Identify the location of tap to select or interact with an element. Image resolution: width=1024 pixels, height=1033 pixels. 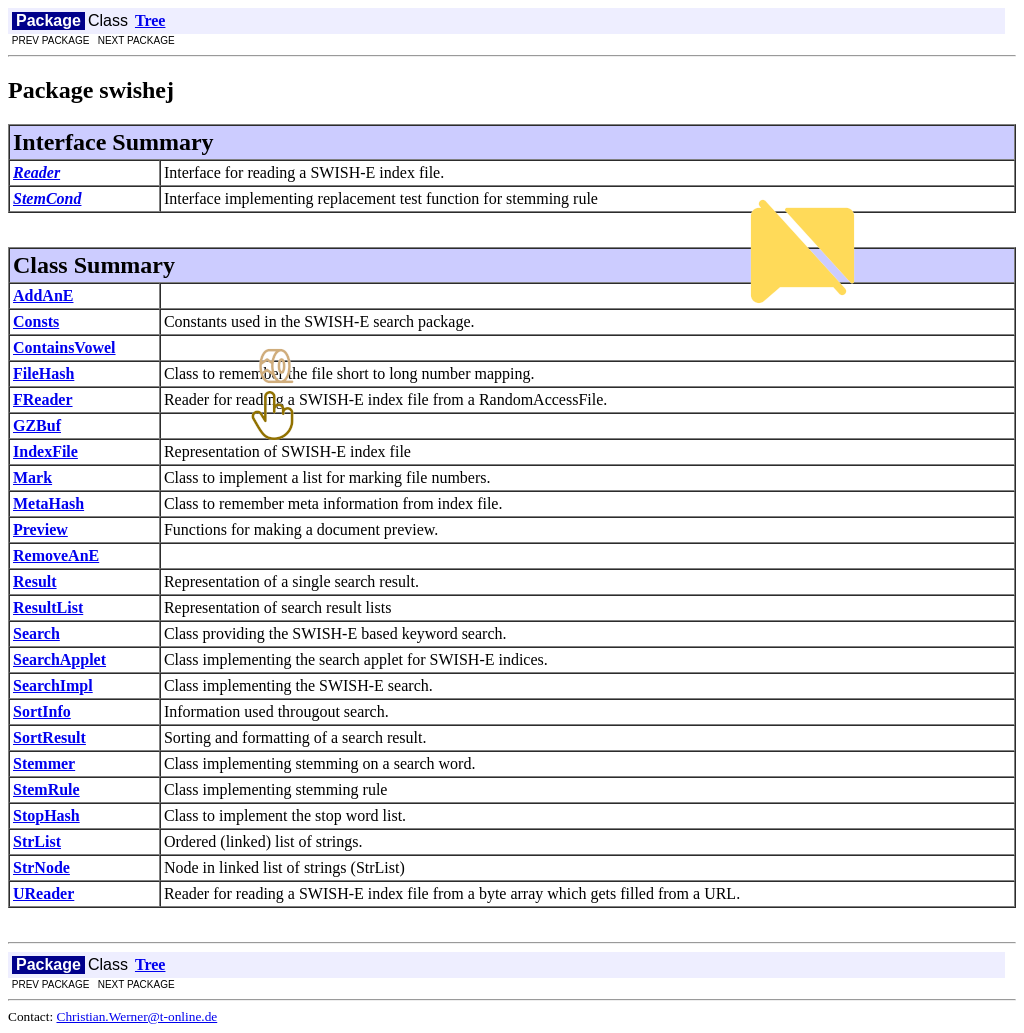
(272, 415).